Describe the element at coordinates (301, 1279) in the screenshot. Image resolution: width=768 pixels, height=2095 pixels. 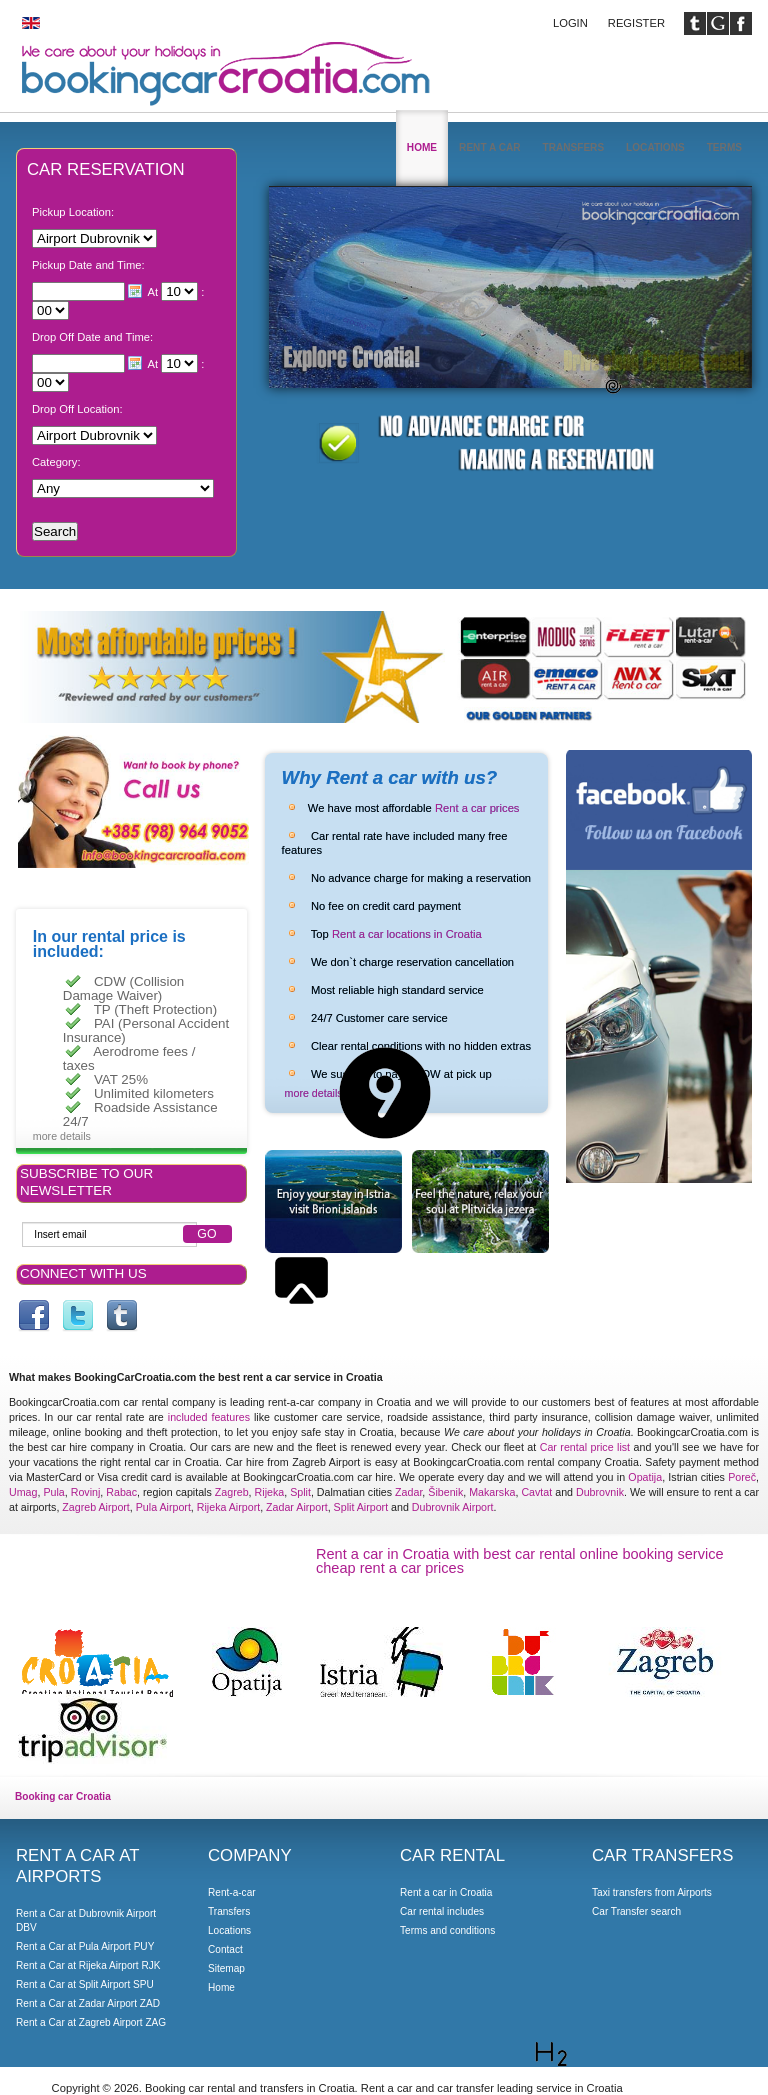
I see `stream content to an external display` at that location.